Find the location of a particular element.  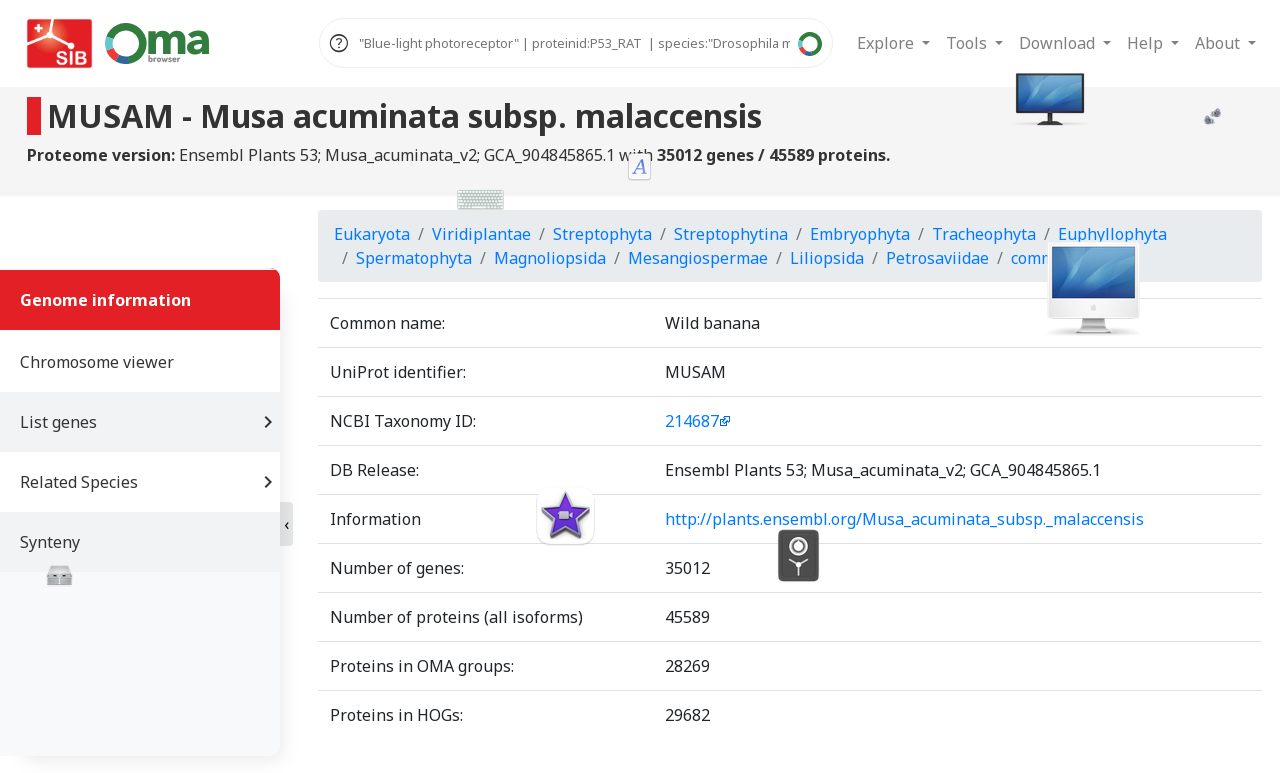

open iMovie video editing application is located at coordinates (565, 515).